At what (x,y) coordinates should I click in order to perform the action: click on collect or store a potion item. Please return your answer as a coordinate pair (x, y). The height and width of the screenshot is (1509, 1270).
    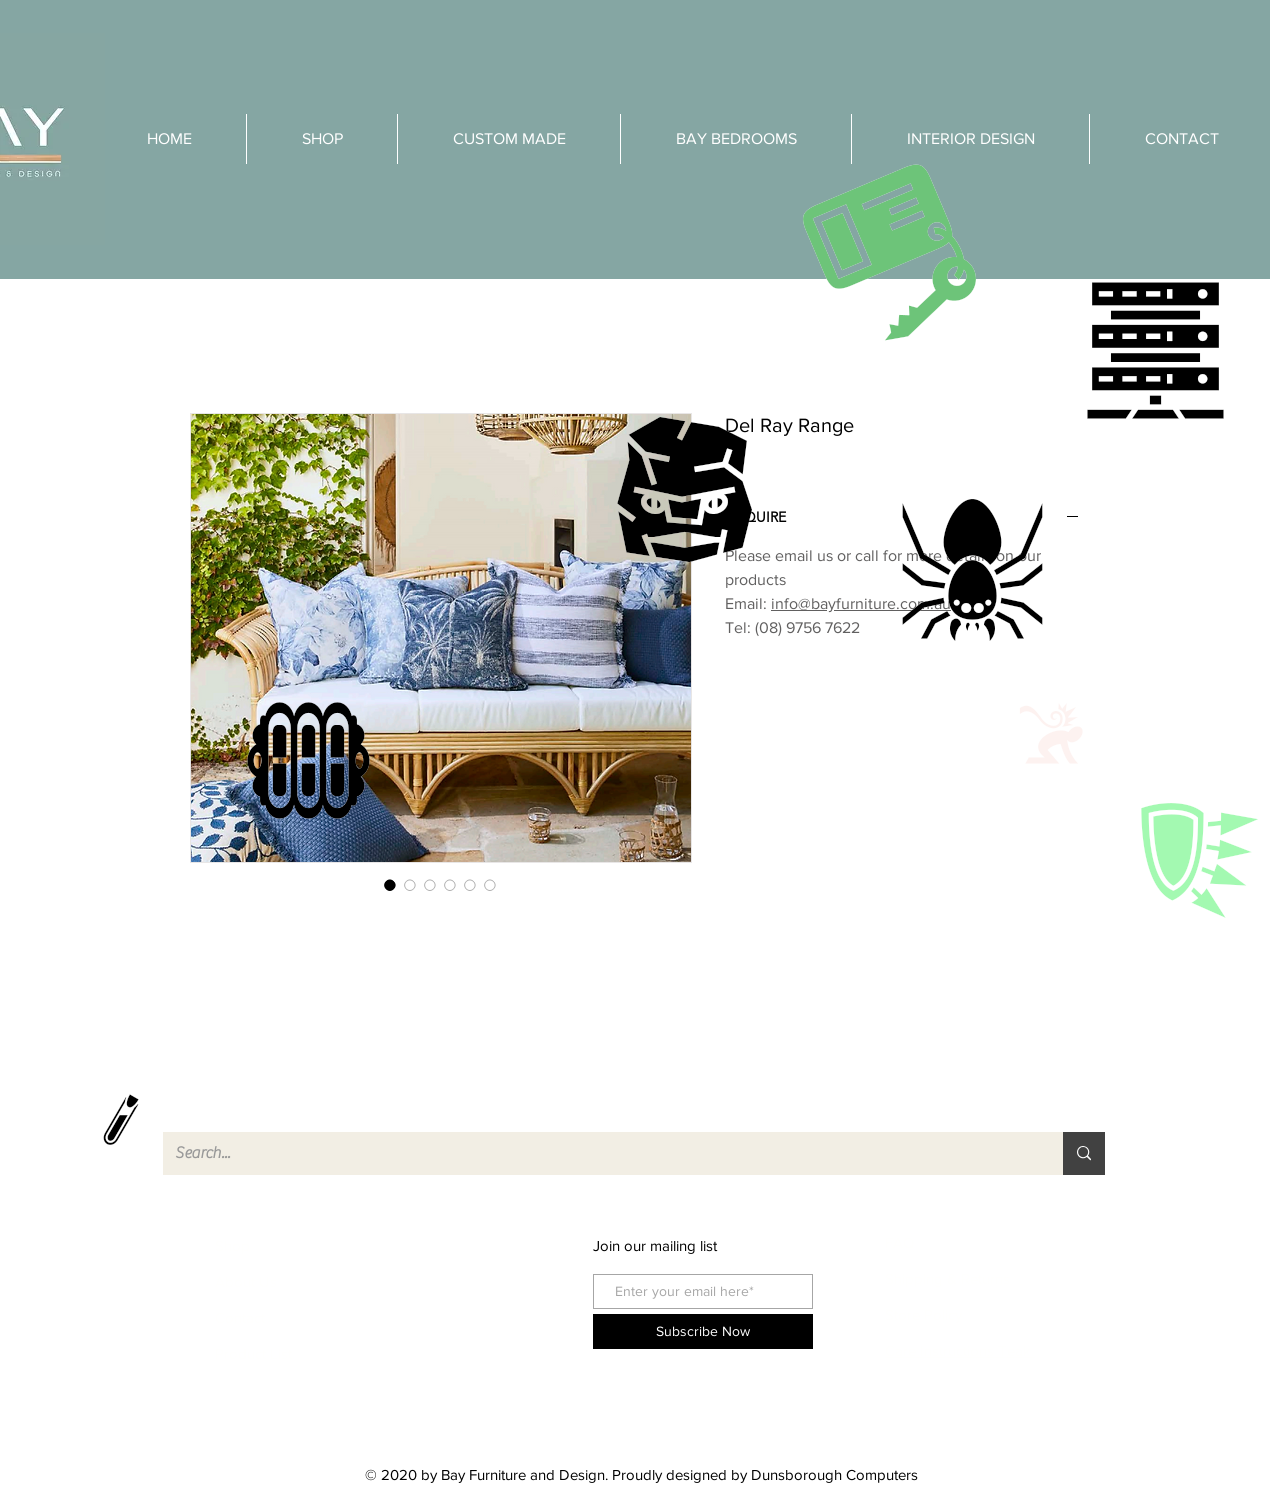
    Looking at the image, I should click on (120, 1120).